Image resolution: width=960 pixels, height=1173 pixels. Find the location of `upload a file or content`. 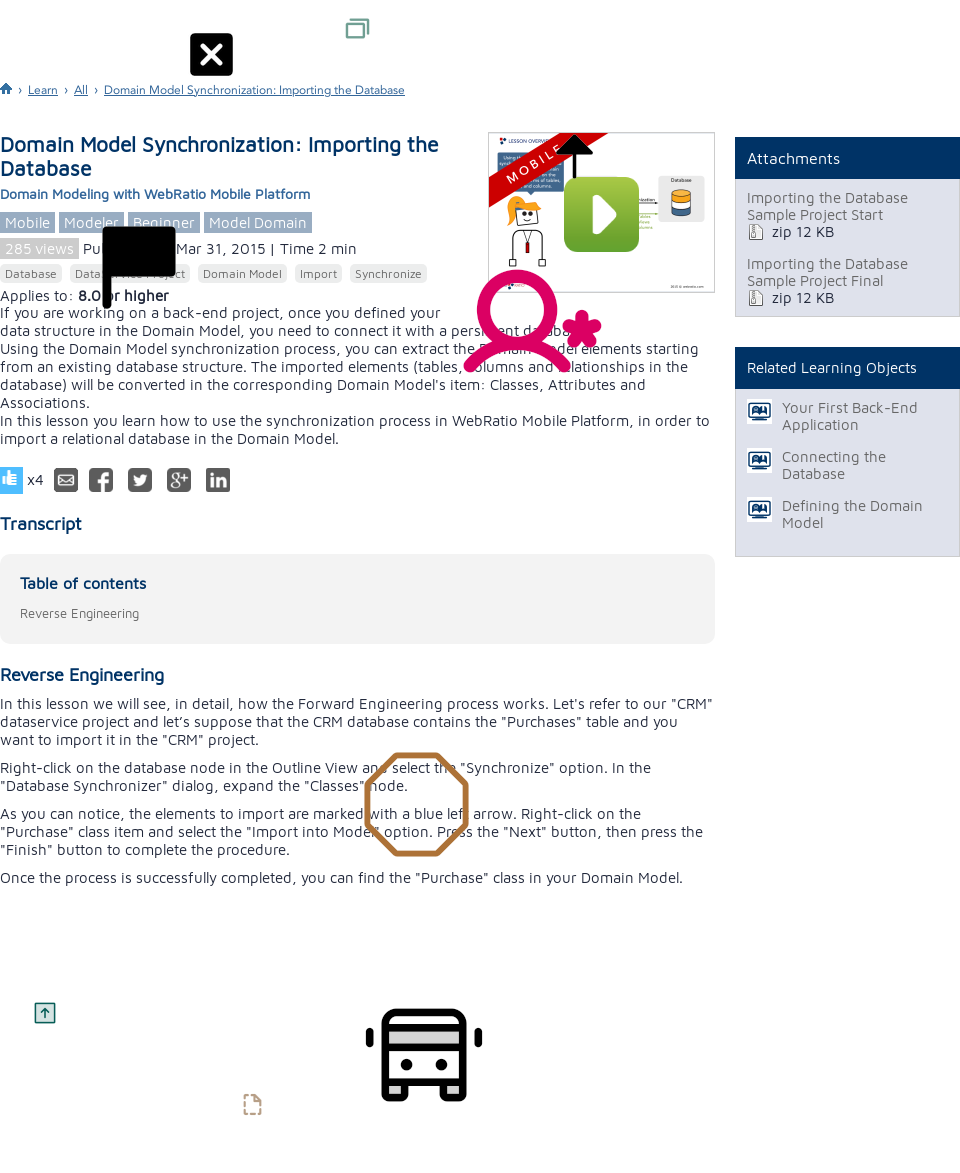

upload a file or content is located at coordinates (45, 1013).